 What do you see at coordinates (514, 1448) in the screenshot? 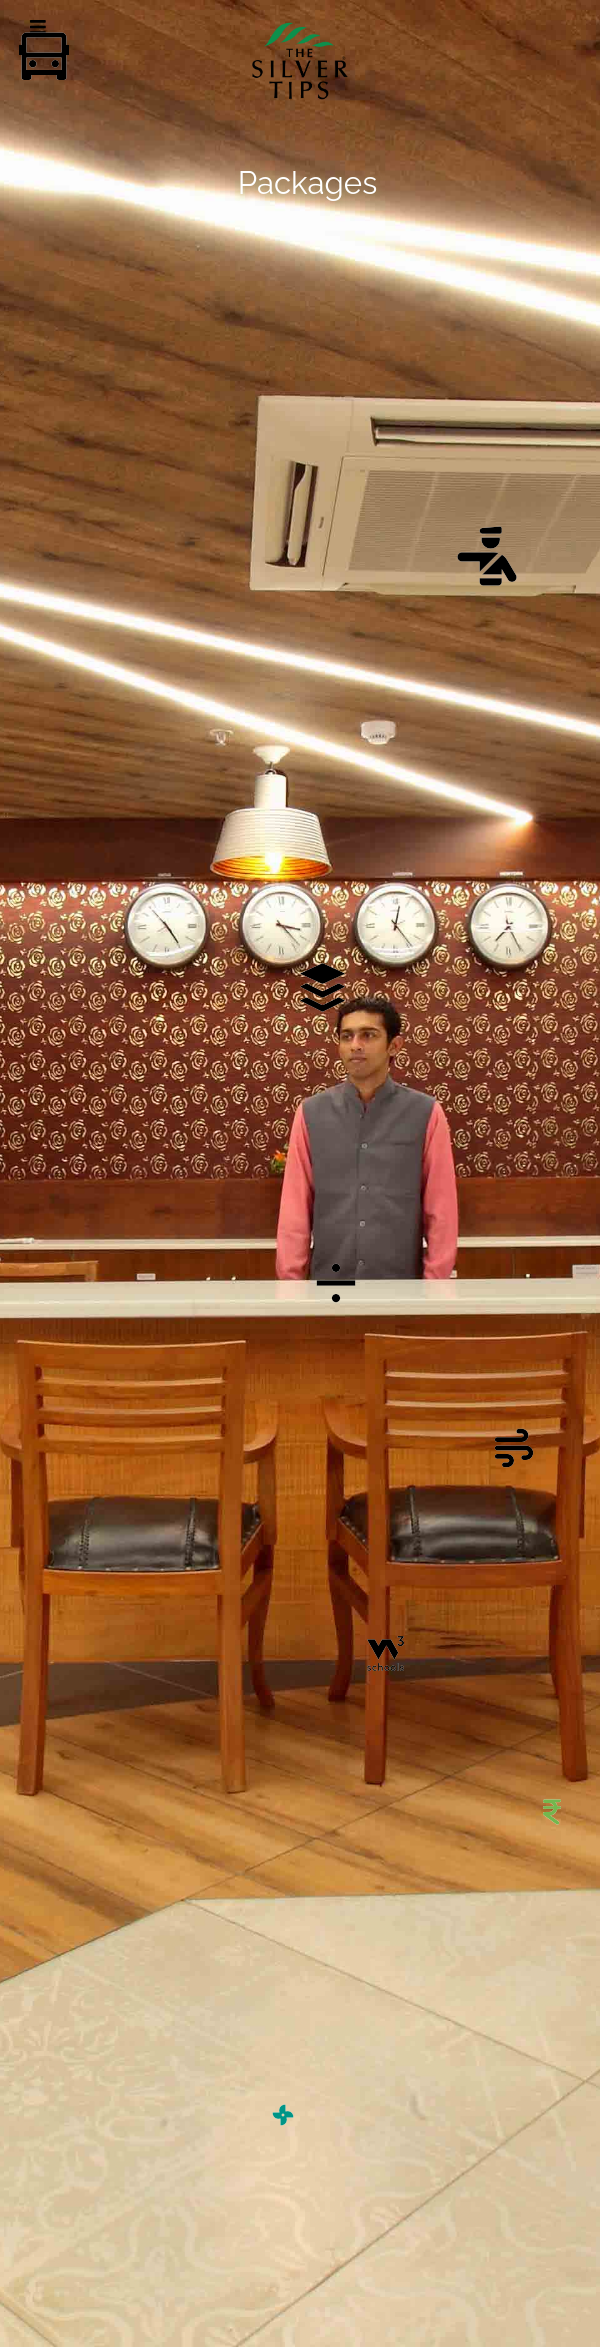
I see `indicates current wind conditions` at bounding box center [514, 1448].